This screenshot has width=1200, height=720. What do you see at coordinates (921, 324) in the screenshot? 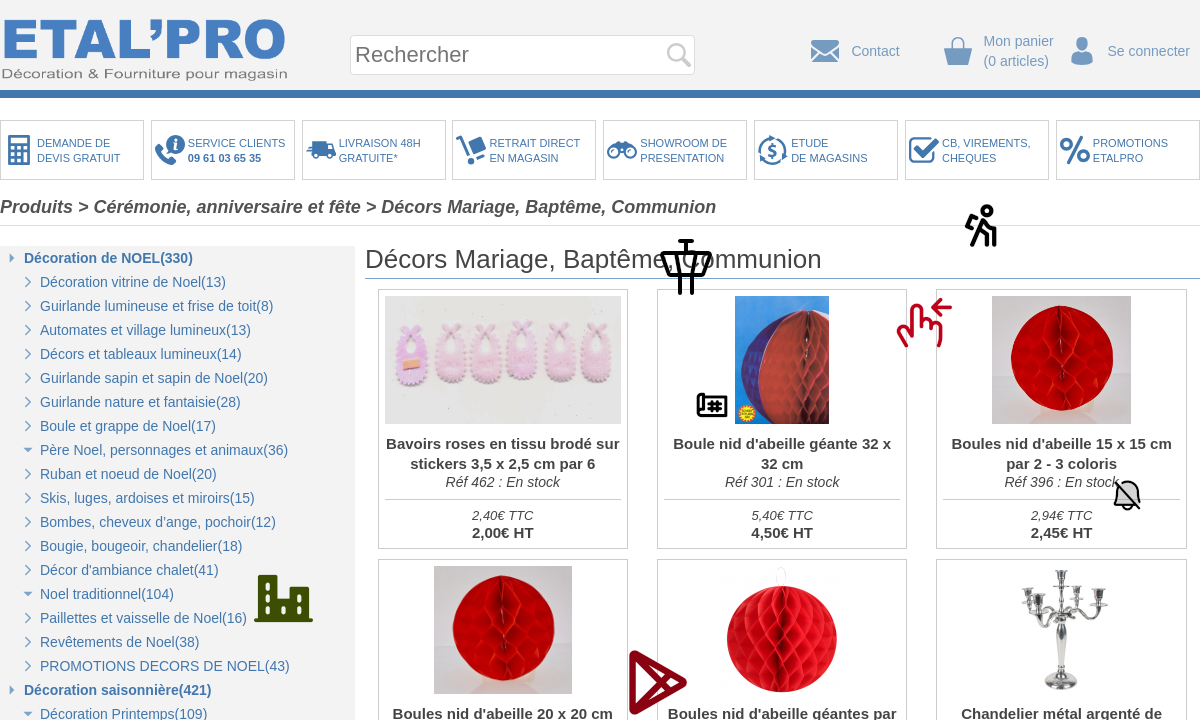
I see `swipe left to navigate or dismiss` at bounding box center [921, 324].